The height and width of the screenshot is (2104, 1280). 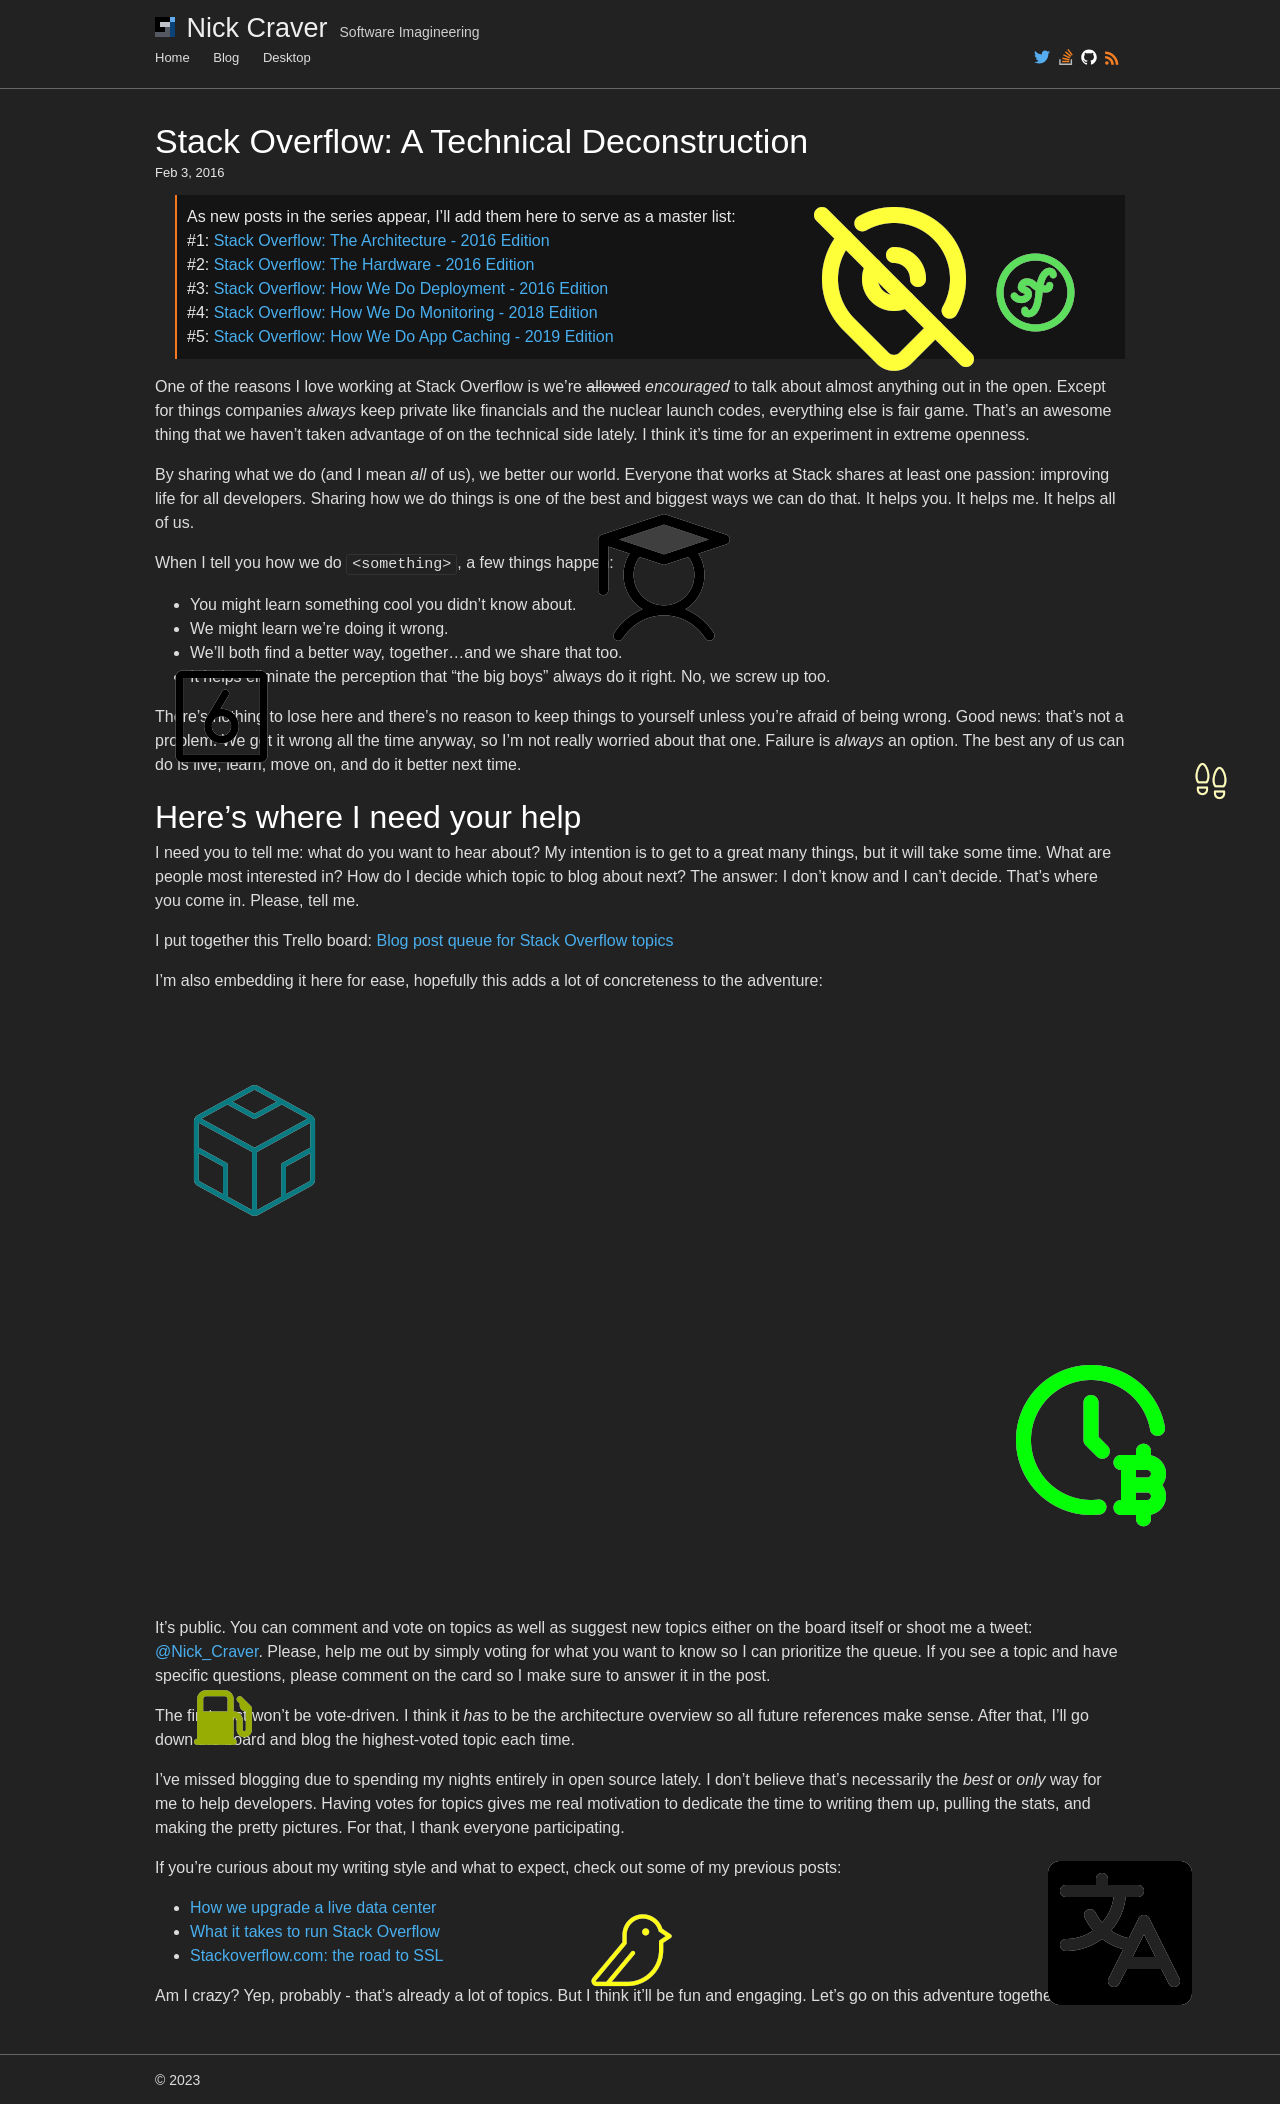 I want to click on view student profile or account, so click(x=664, y=580).